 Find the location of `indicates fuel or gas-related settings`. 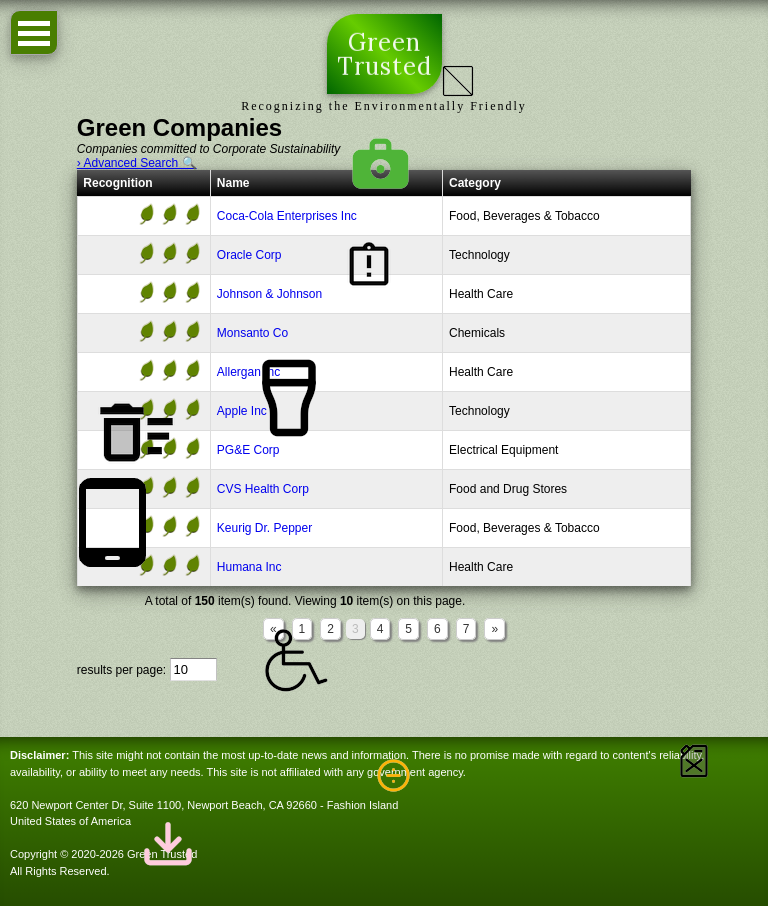

indicates fuel or gas-related settings is located at coordinates (694, 761).